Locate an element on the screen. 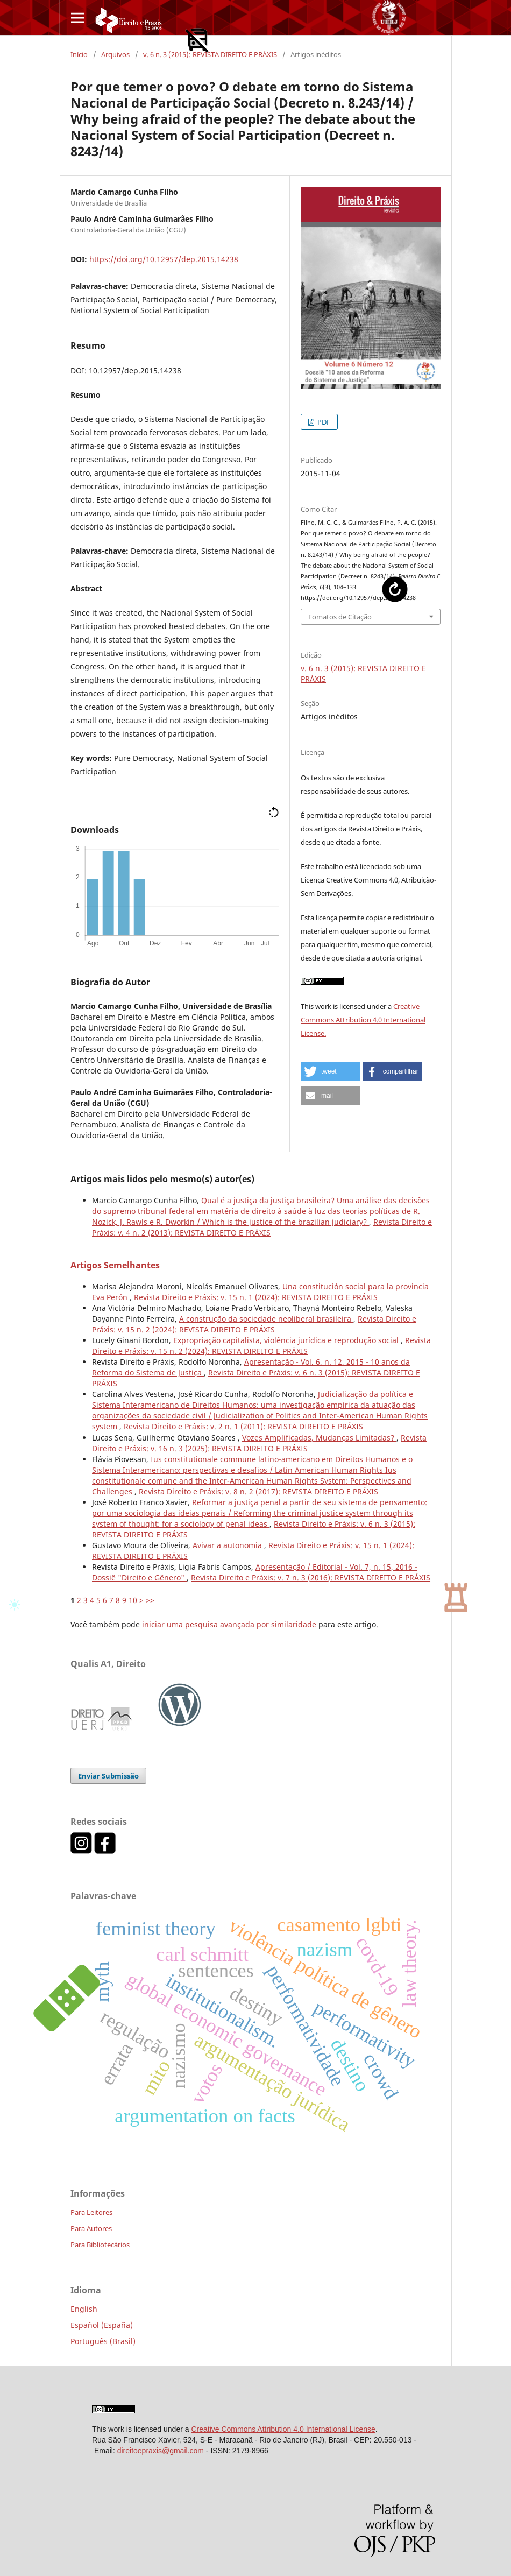  access first aid or medical information is located at coordinates (67, 1998).